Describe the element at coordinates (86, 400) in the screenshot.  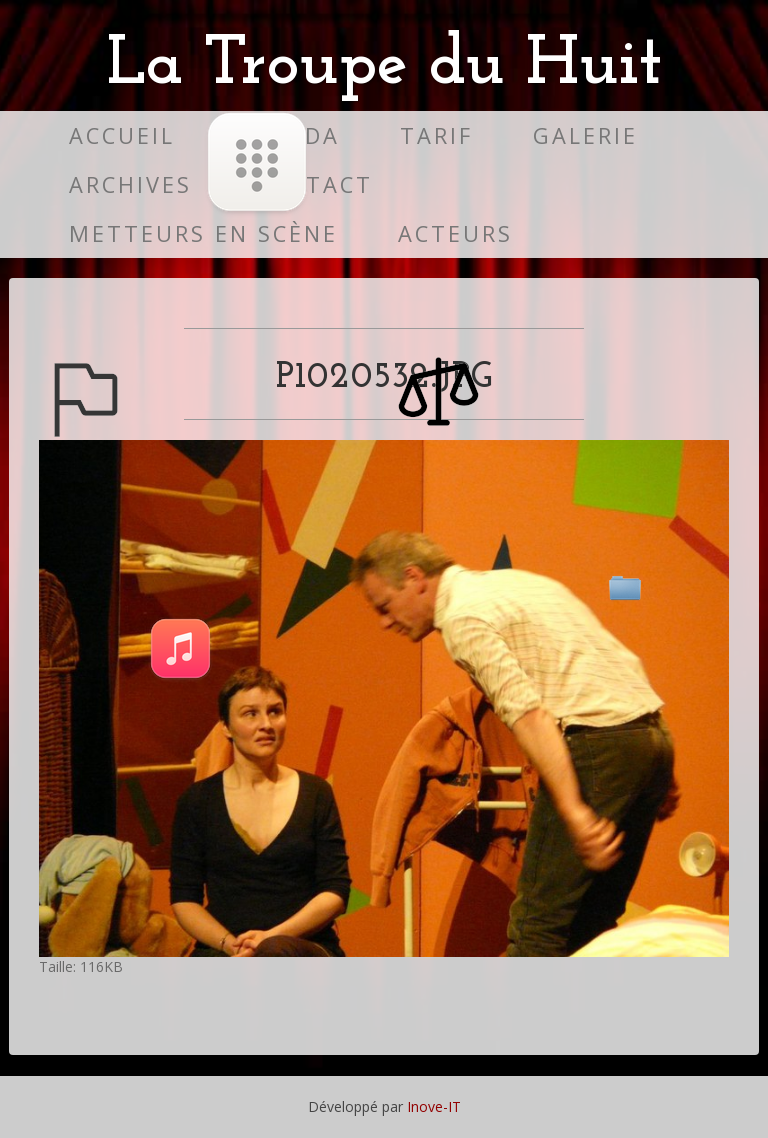
I see `access flag emojis in the emoji picker` at that location.